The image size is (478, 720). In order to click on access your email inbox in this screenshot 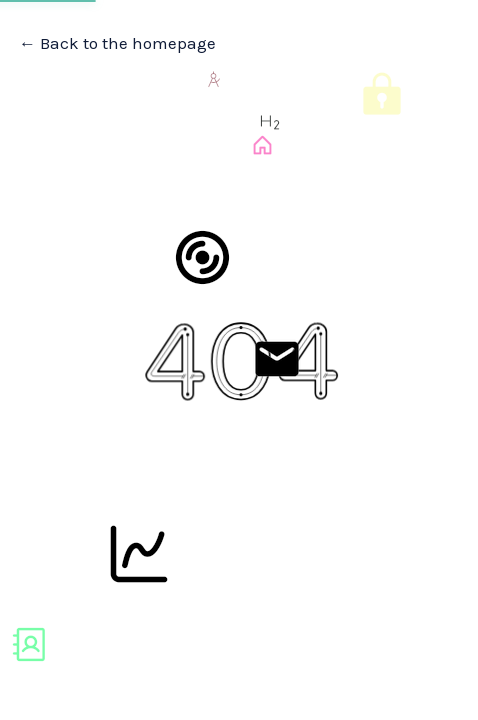, I will do `click(277, 359)`.